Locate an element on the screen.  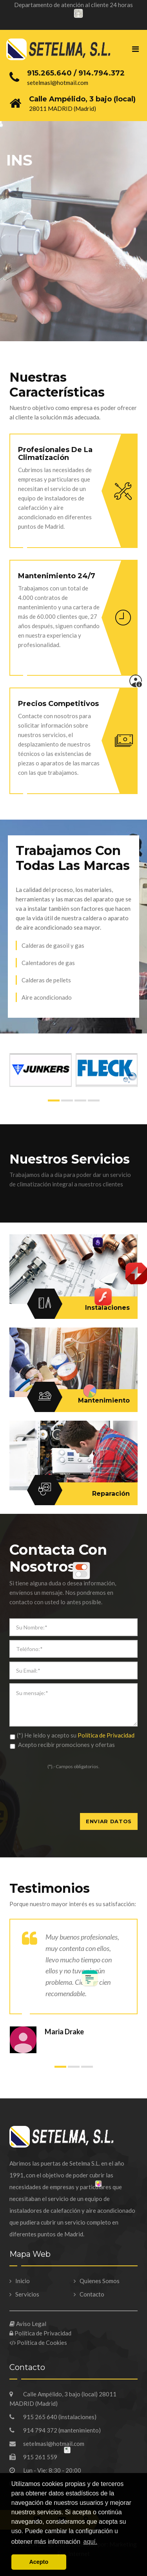
open obsidian note-taking app is located at coordinates (98, 1242).